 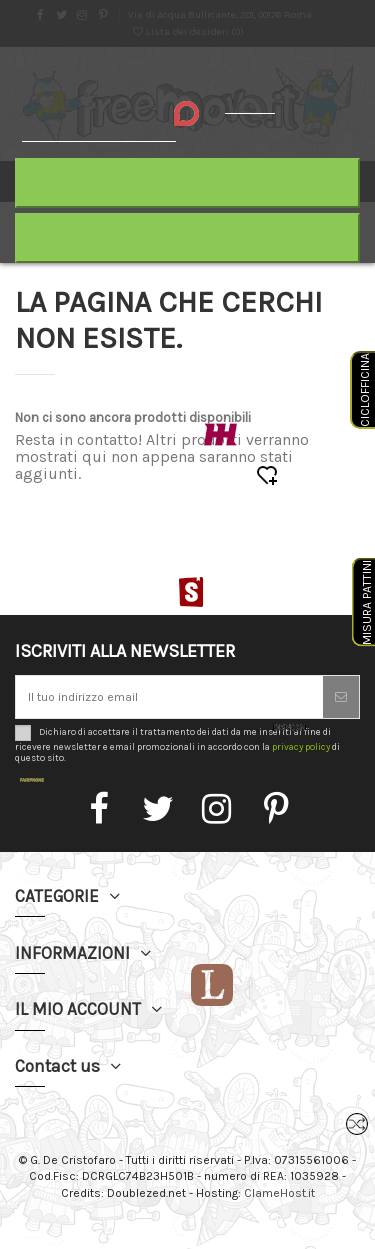 I want to click on open LibraryThing app, so click(x=212, y=985).